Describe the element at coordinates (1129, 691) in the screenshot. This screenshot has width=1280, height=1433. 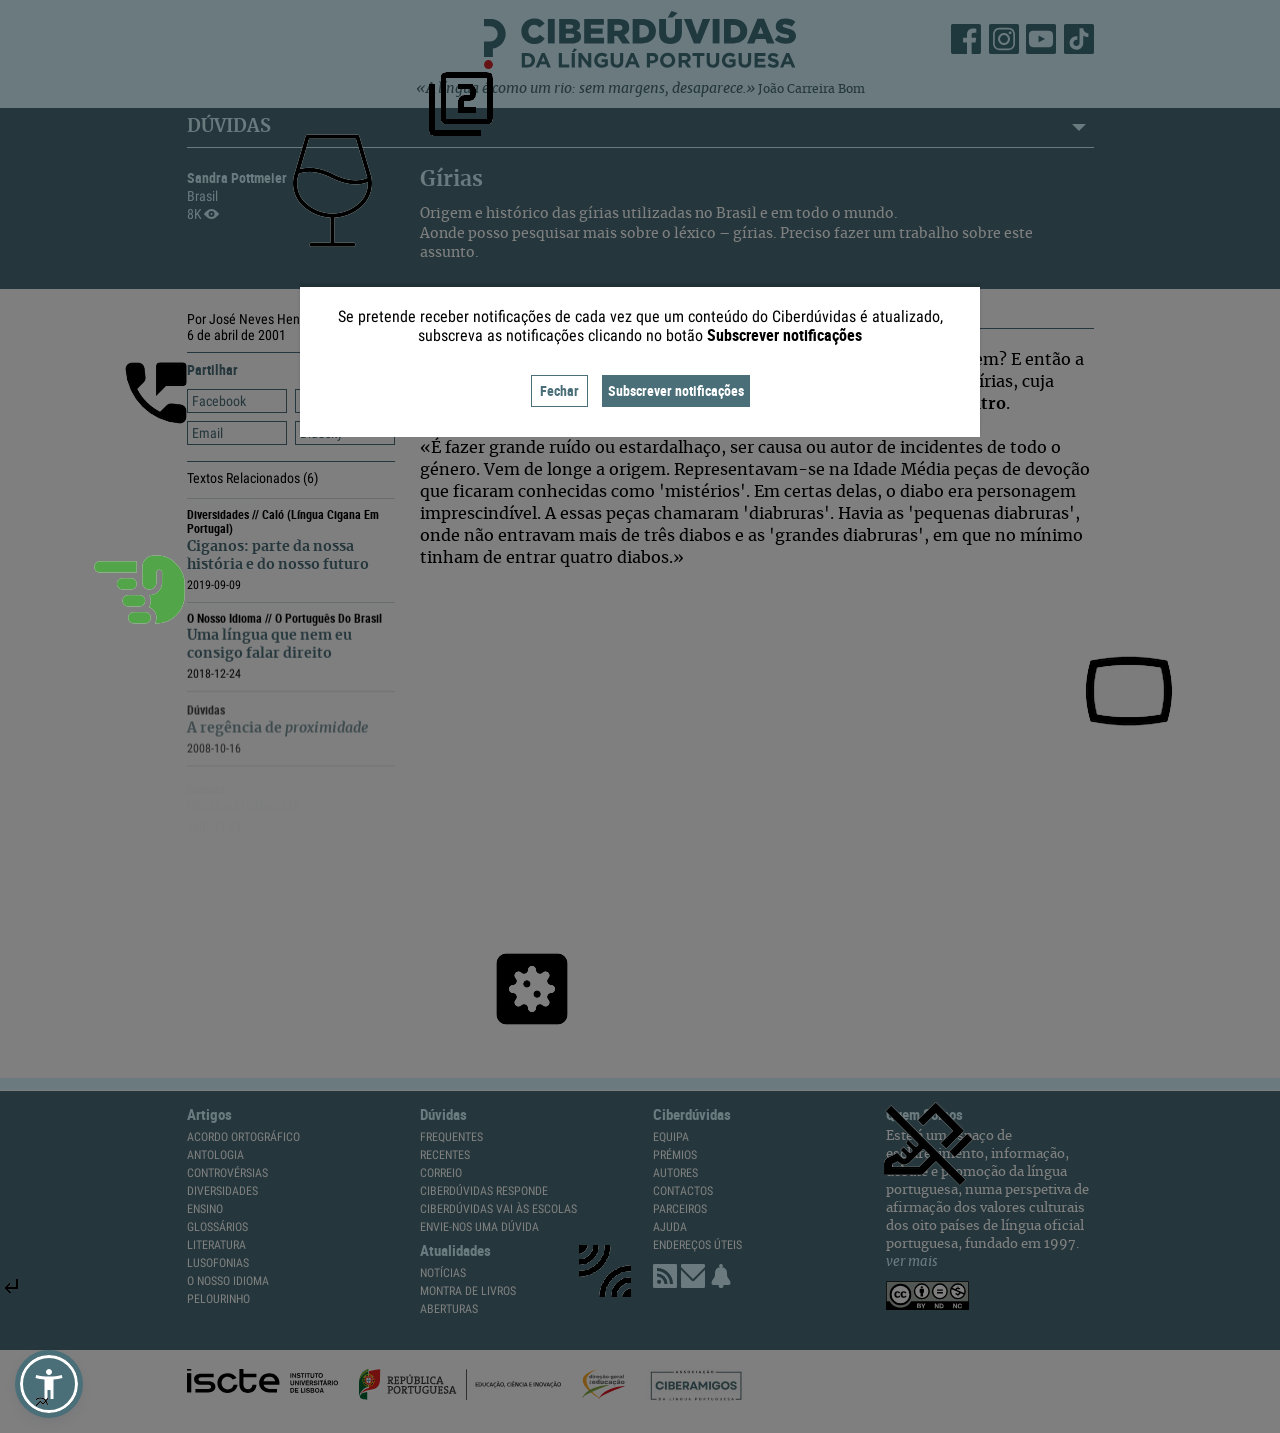
I see `switch to wide-angle or panorama camera mode` at that location.